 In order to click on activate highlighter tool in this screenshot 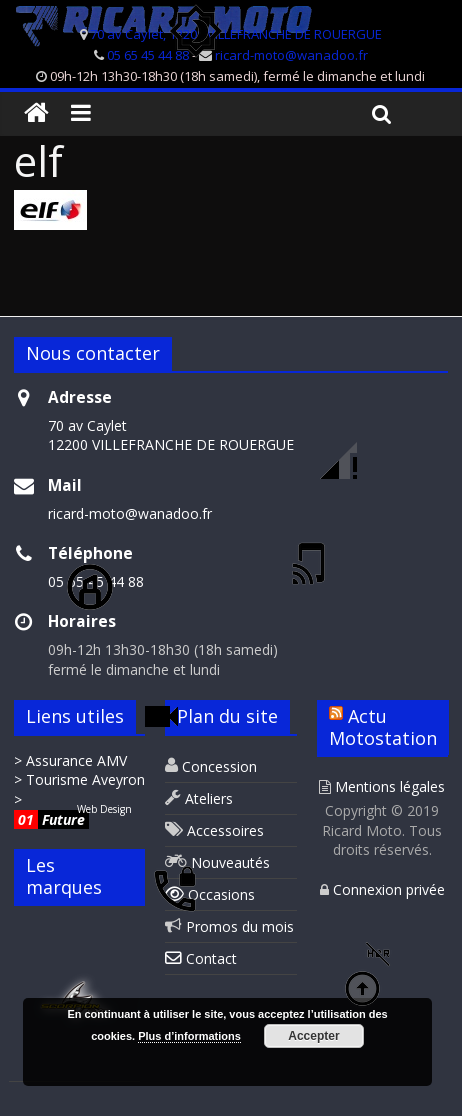, I will do `click(90, 587)`.